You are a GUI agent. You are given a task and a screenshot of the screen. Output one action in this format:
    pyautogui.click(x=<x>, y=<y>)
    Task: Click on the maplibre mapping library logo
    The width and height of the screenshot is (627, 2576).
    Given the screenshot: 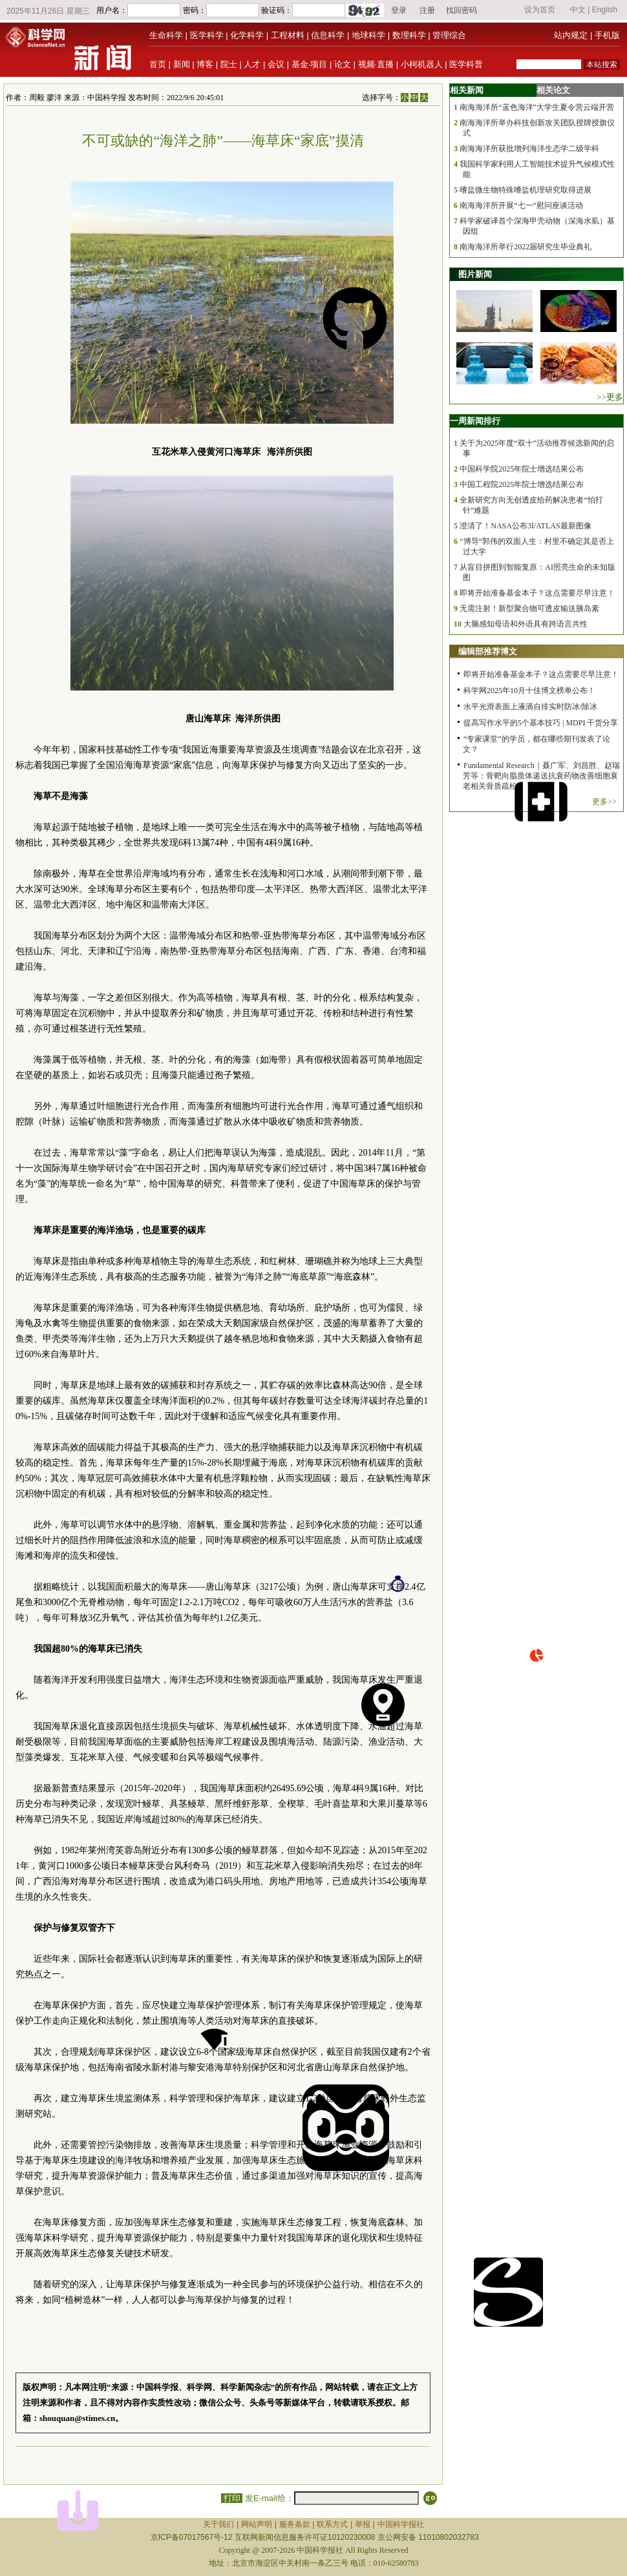 What is the action you would take?
    pyautogui.click(x=383, y=1705)
    